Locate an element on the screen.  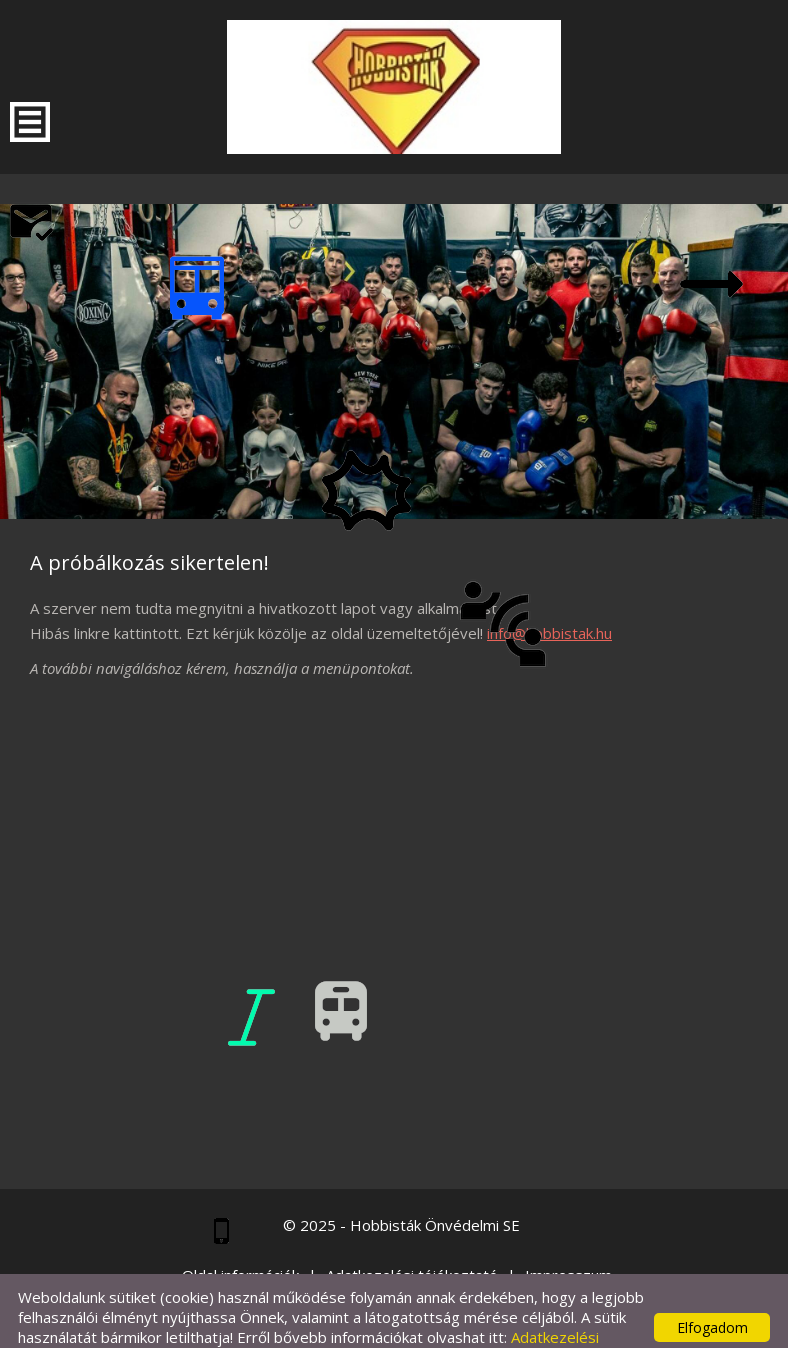
mark email as read is located at coordinates (31, 221).